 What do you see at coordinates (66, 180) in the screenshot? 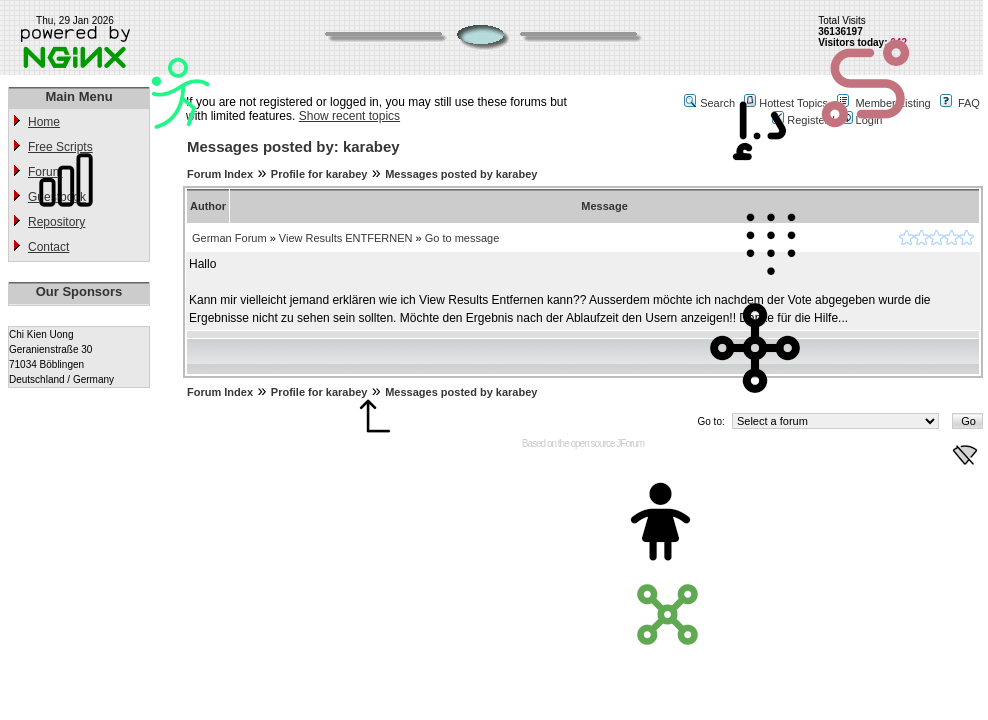
I see `view analytics and statistics` at bounding box center [66, 180].